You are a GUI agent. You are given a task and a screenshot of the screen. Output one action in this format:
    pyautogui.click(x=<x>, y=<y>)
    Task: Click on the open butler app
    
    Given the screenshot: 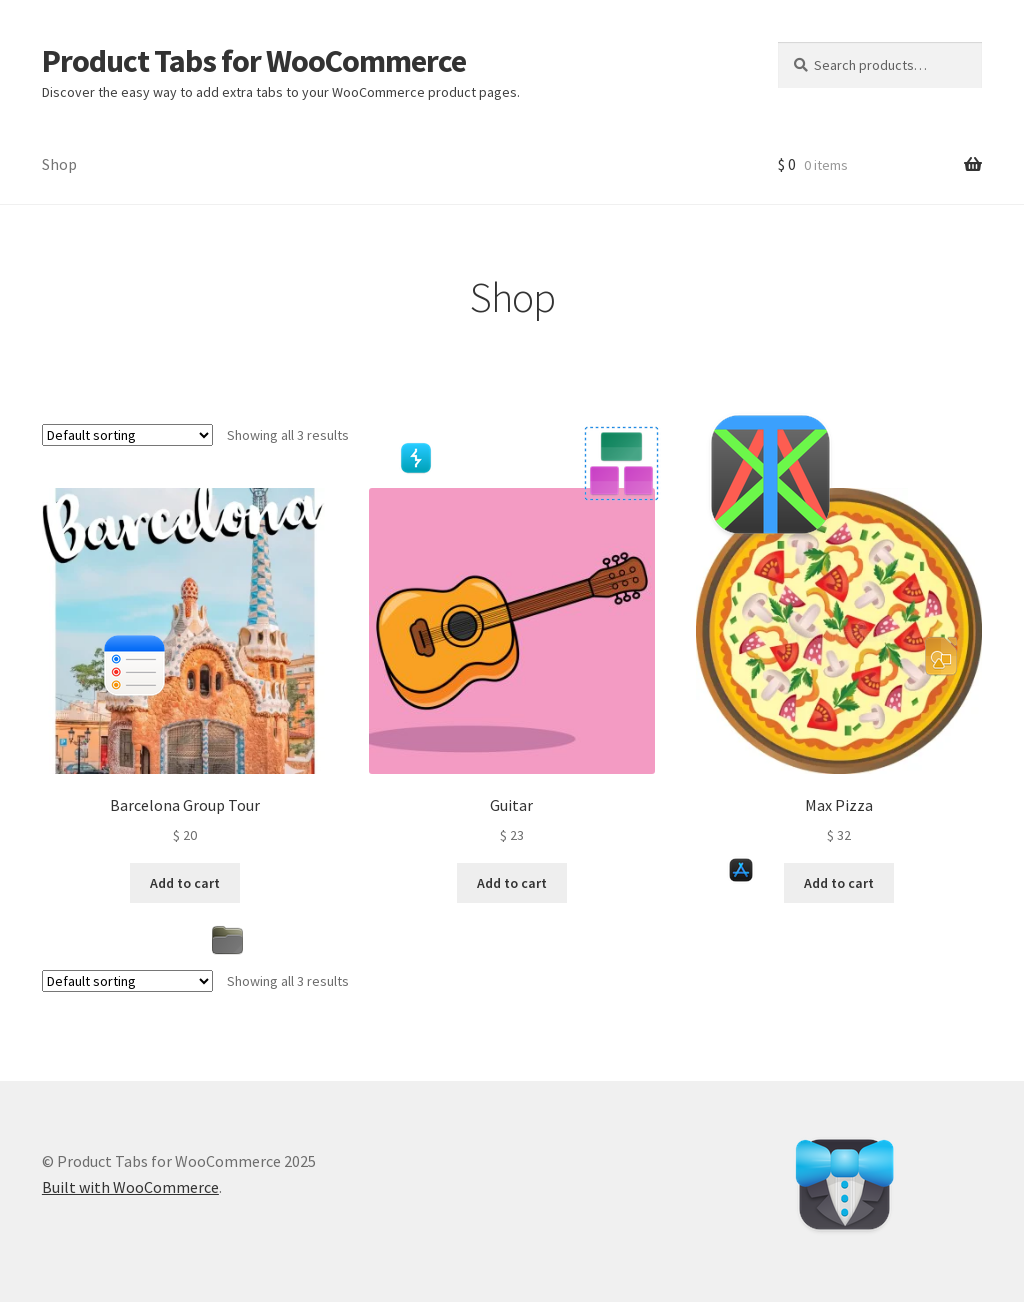 What is the action you would take?
    pyautogui.click(x=844, y=1184)
    